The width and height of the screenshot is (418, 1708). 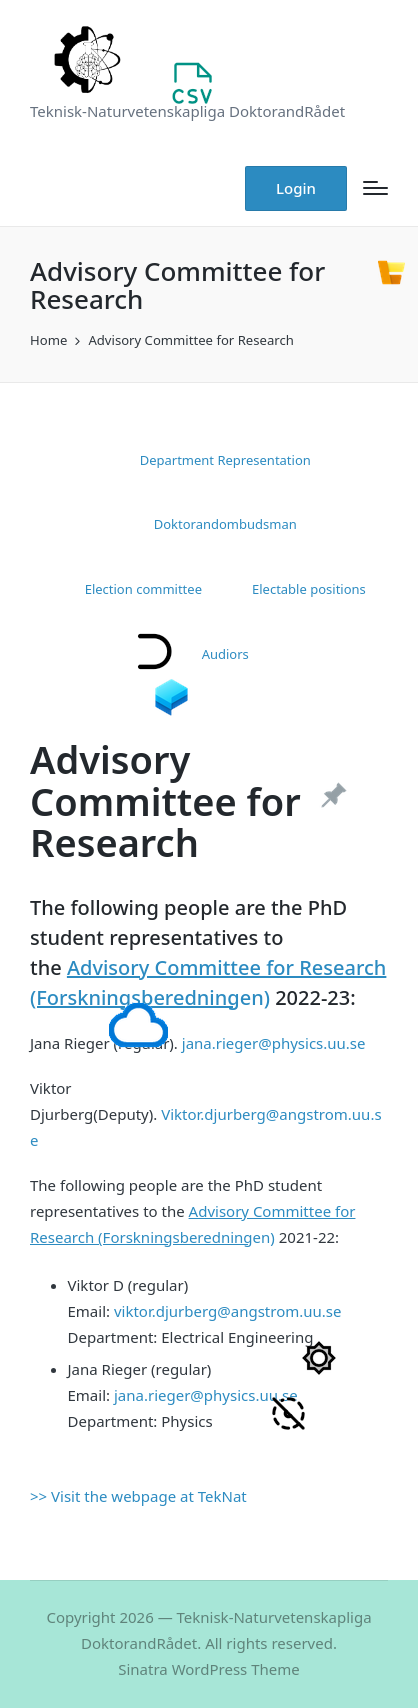 I want to click on disable tilt-shift effect, so click(x=288, y=1413).